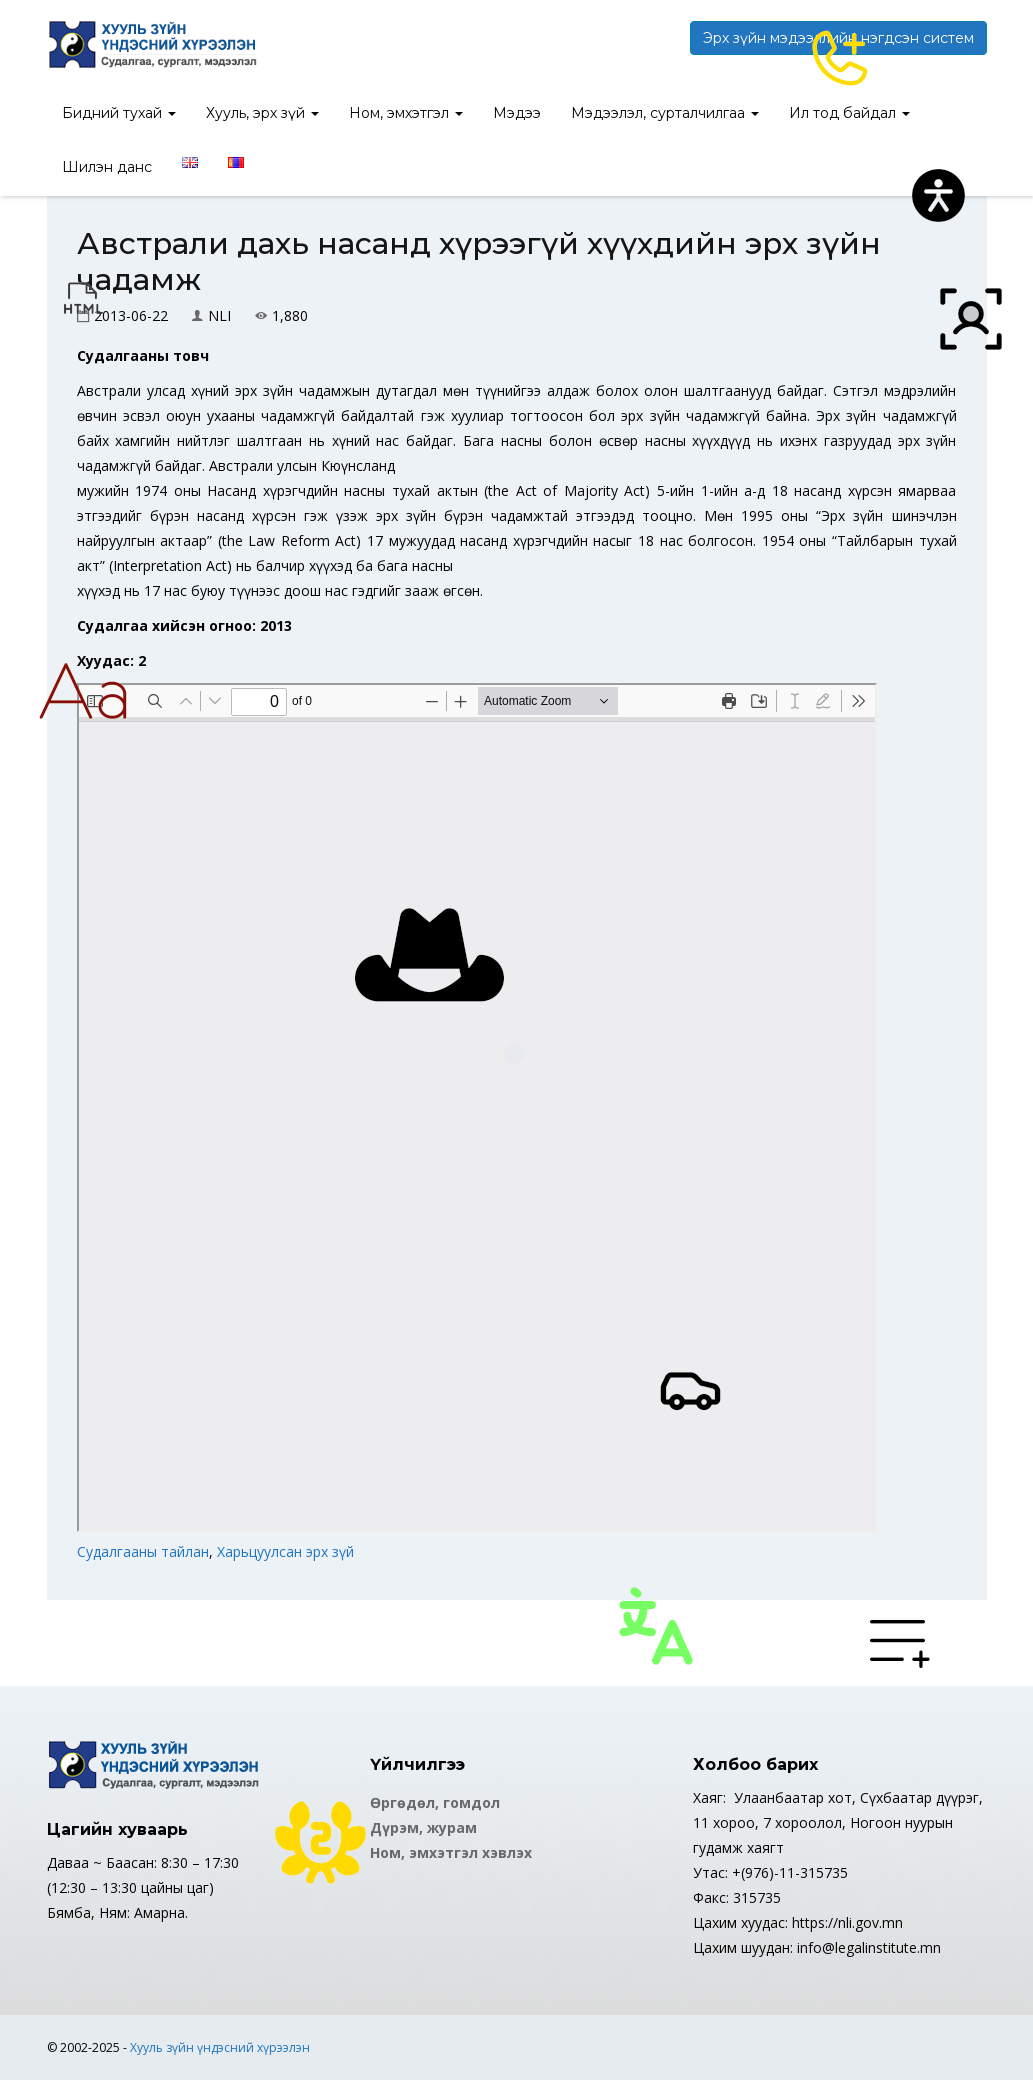  Describe the element at coordinates (82, 299) in the screenshot. I see `view or open an HTML file` at that location.